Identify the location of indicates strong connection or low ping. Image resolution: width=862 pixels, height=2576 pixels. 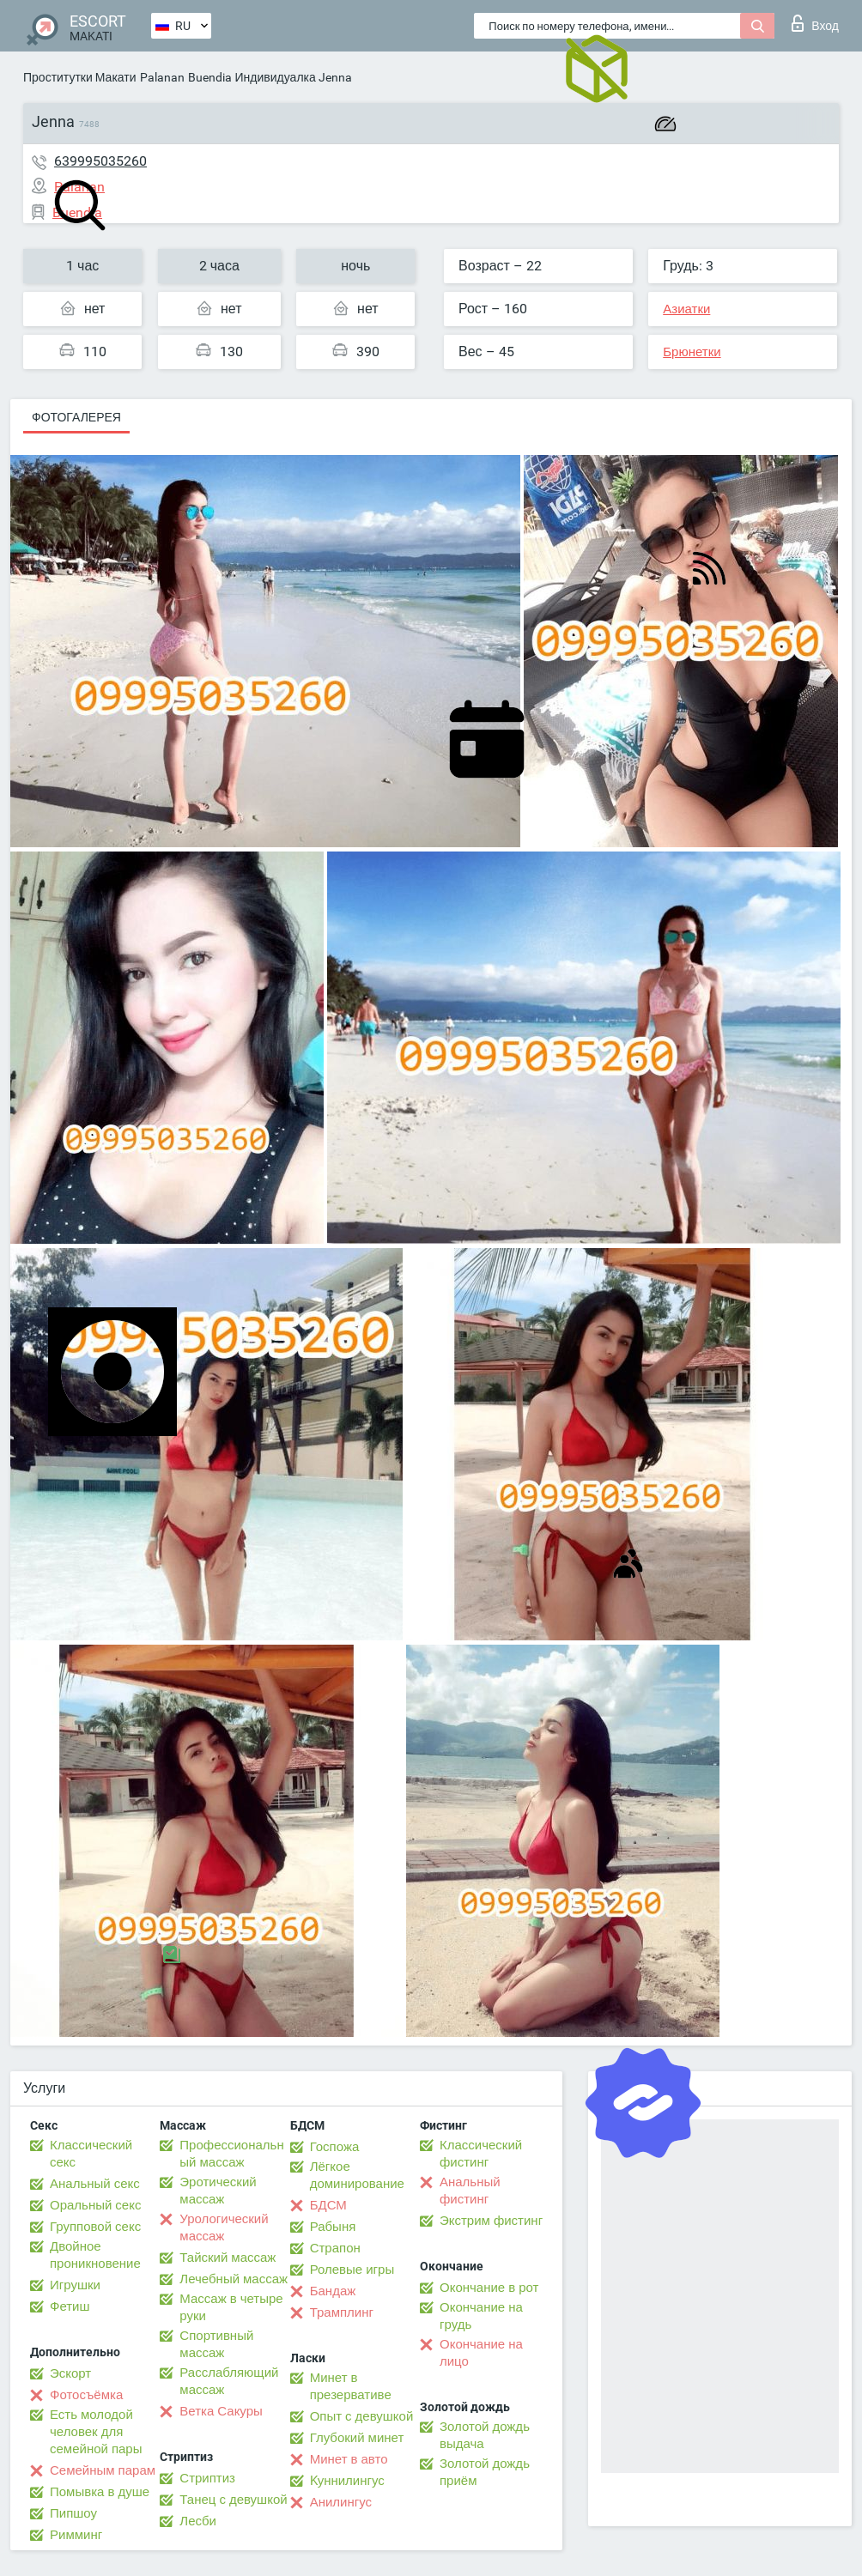
(709, 568).